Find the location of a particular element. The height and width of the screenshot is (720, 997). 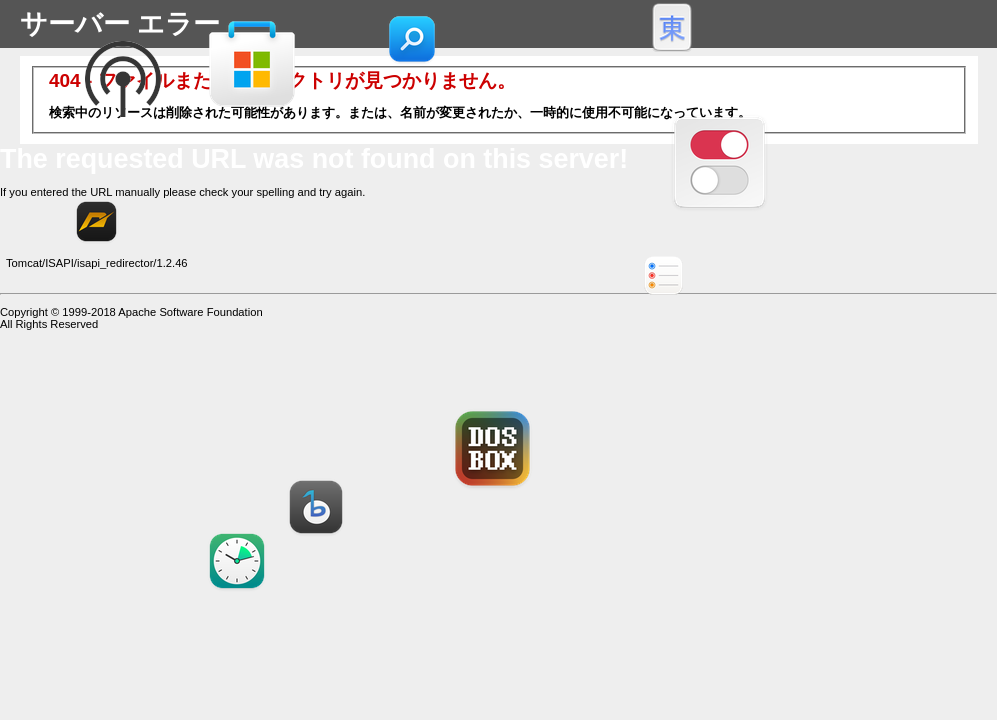

open the Reminders app is located at coordinates (663, 275).